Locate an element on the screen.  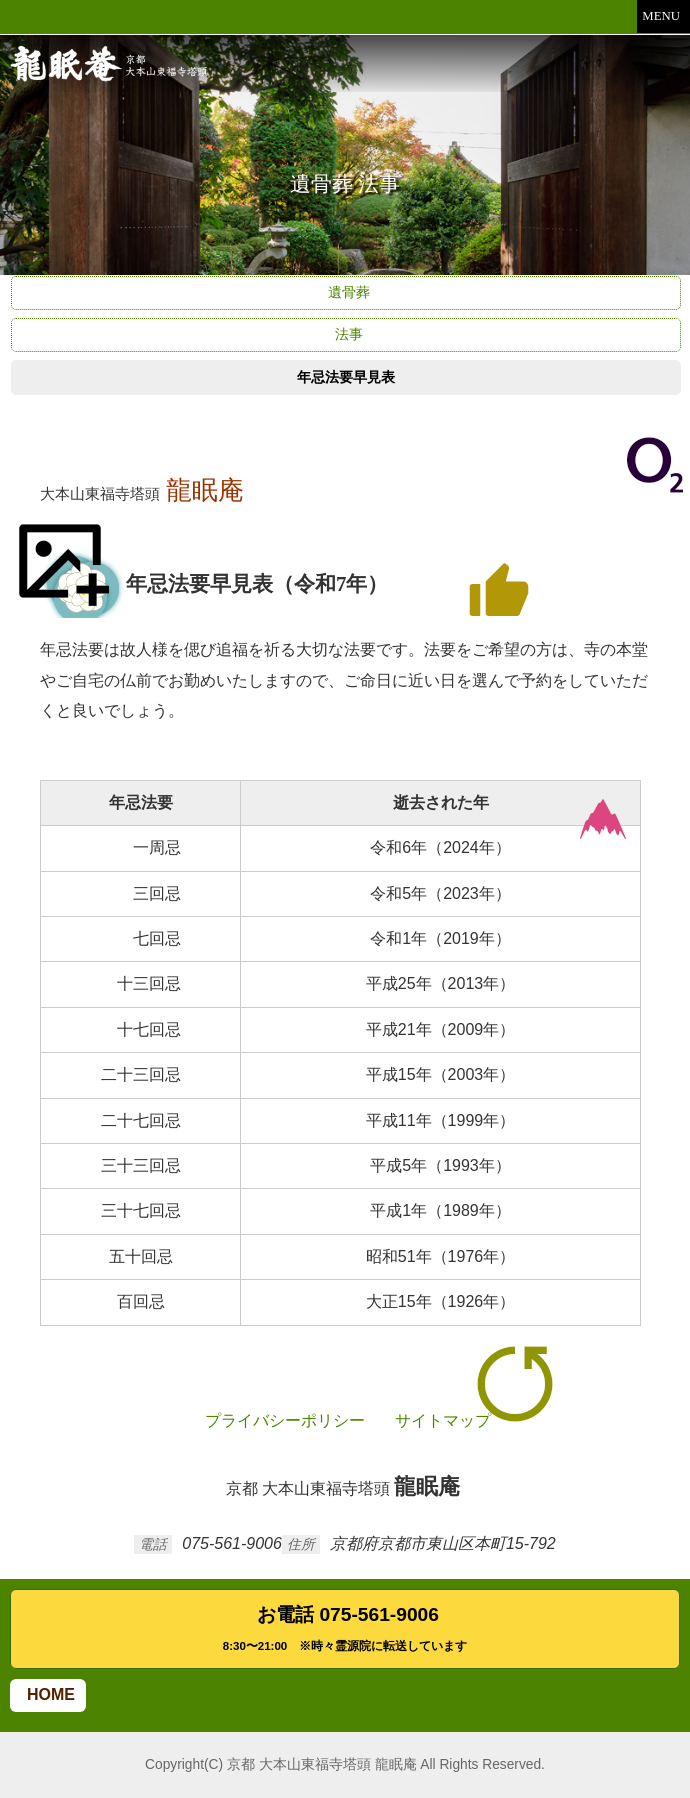
like or upvote content is located at coordinates (499, 592).